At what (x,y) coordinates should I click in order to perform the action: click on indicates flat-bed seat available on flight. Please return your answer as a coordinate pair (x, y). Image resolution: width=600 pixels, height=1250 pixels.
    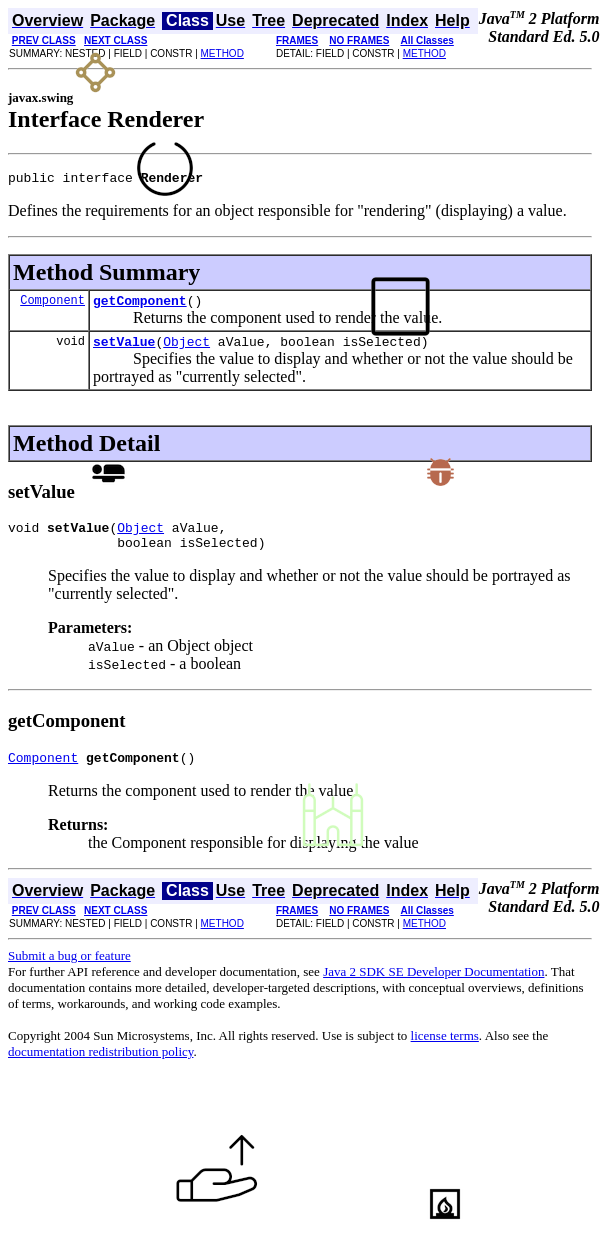
    Looking at the image, I should click on (108, 472).